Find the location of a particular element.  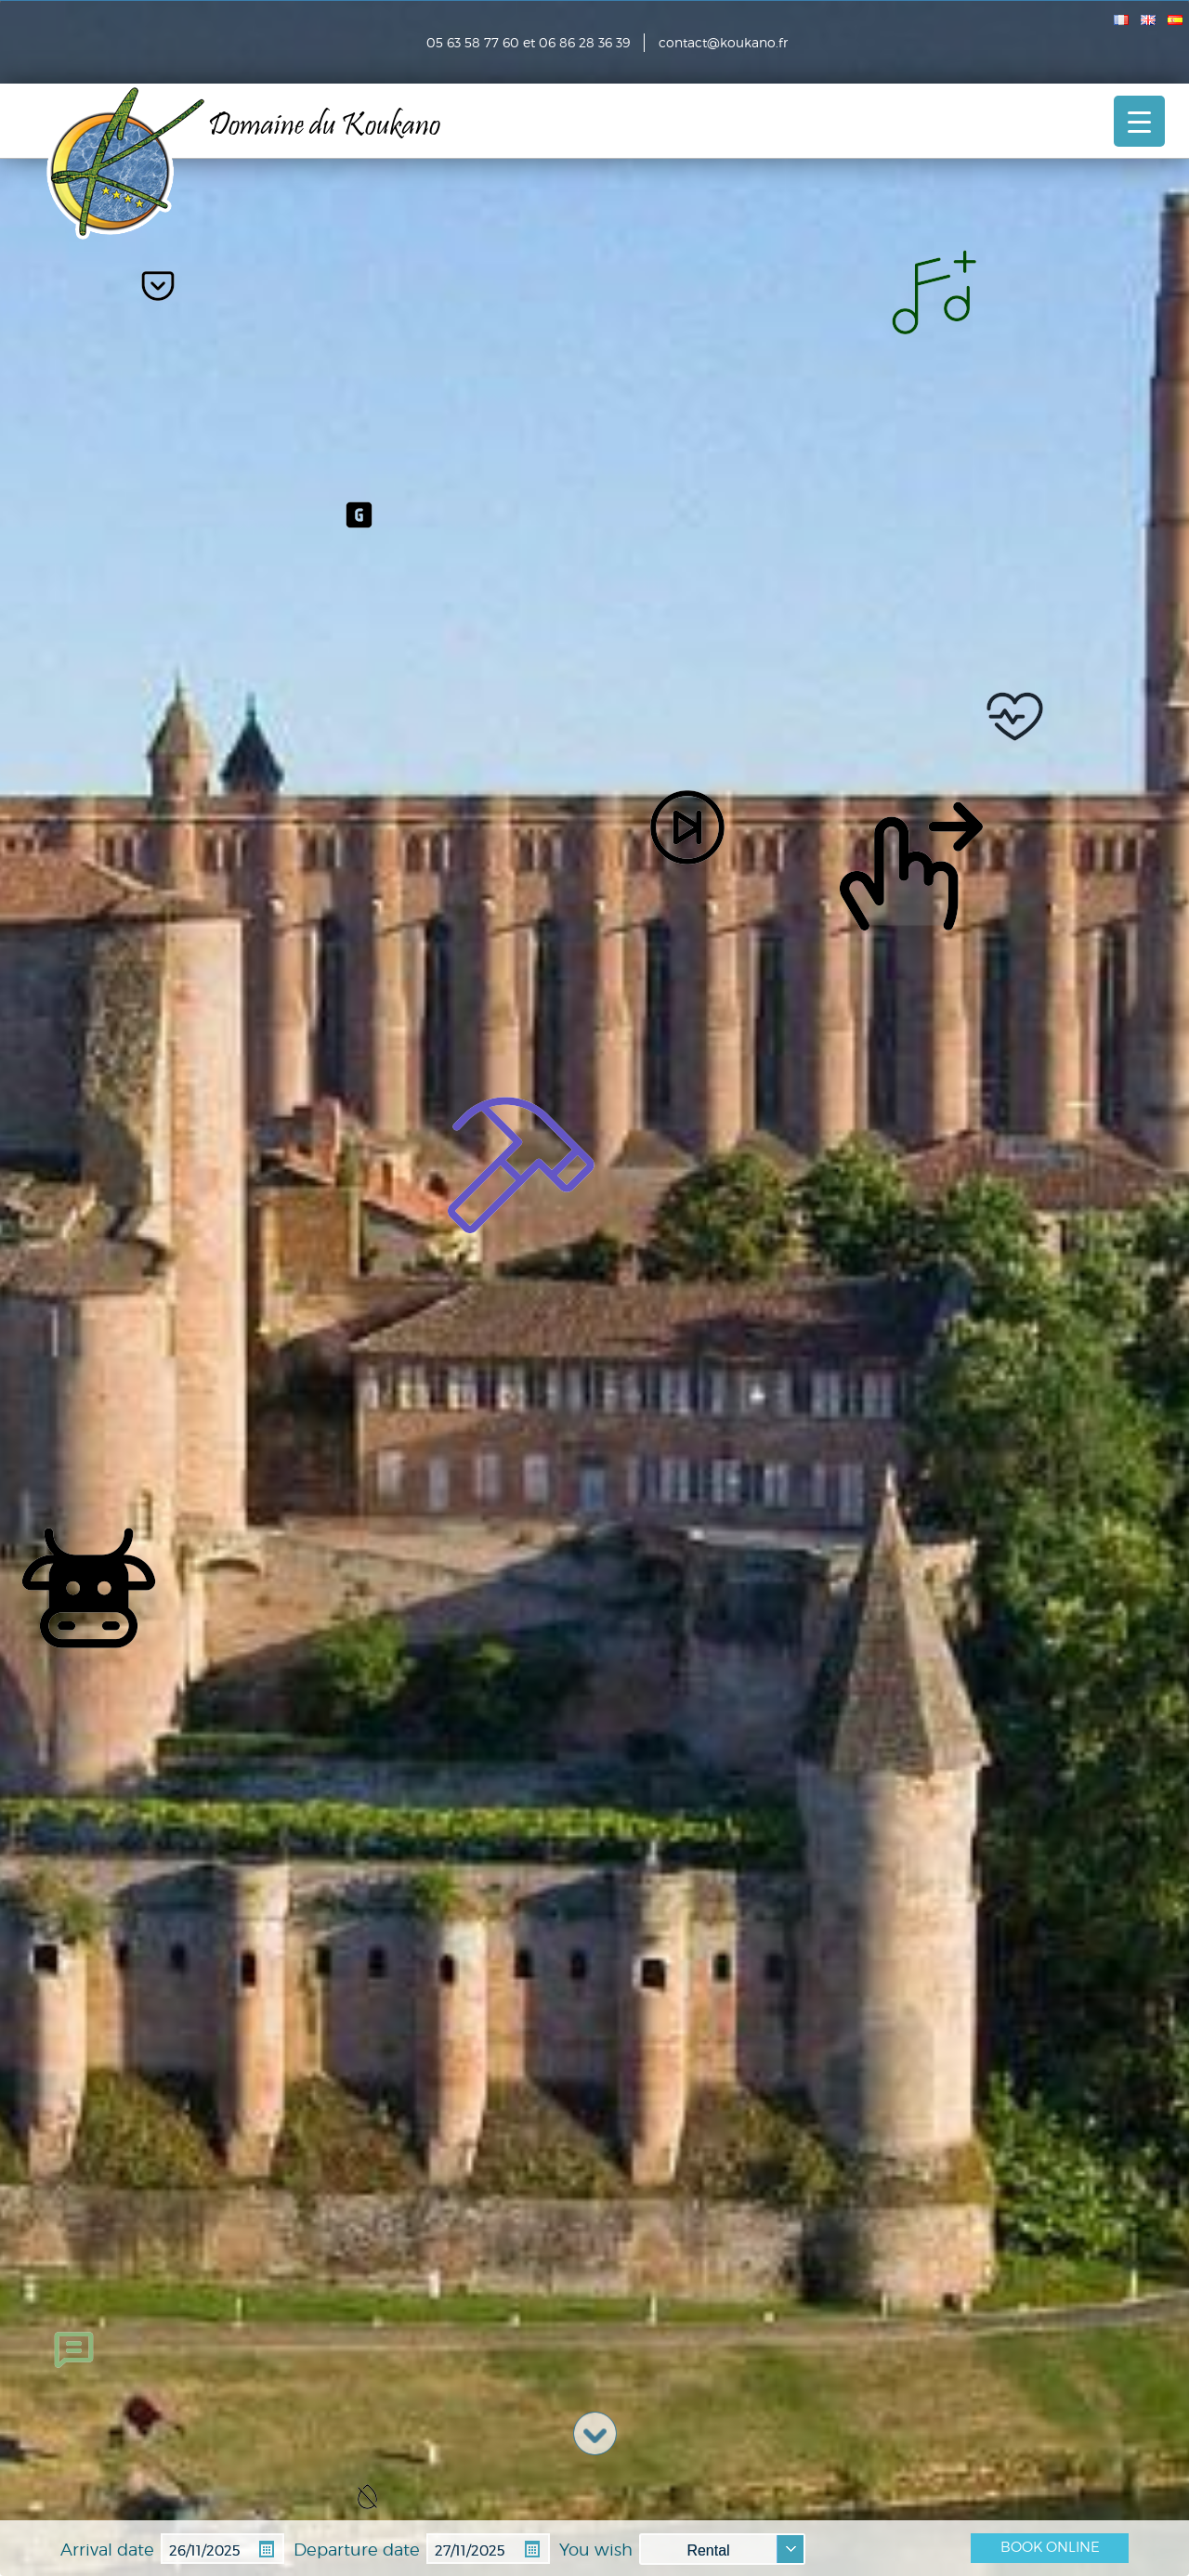

skip to the next track or media item is located at coordinates (687, 827).